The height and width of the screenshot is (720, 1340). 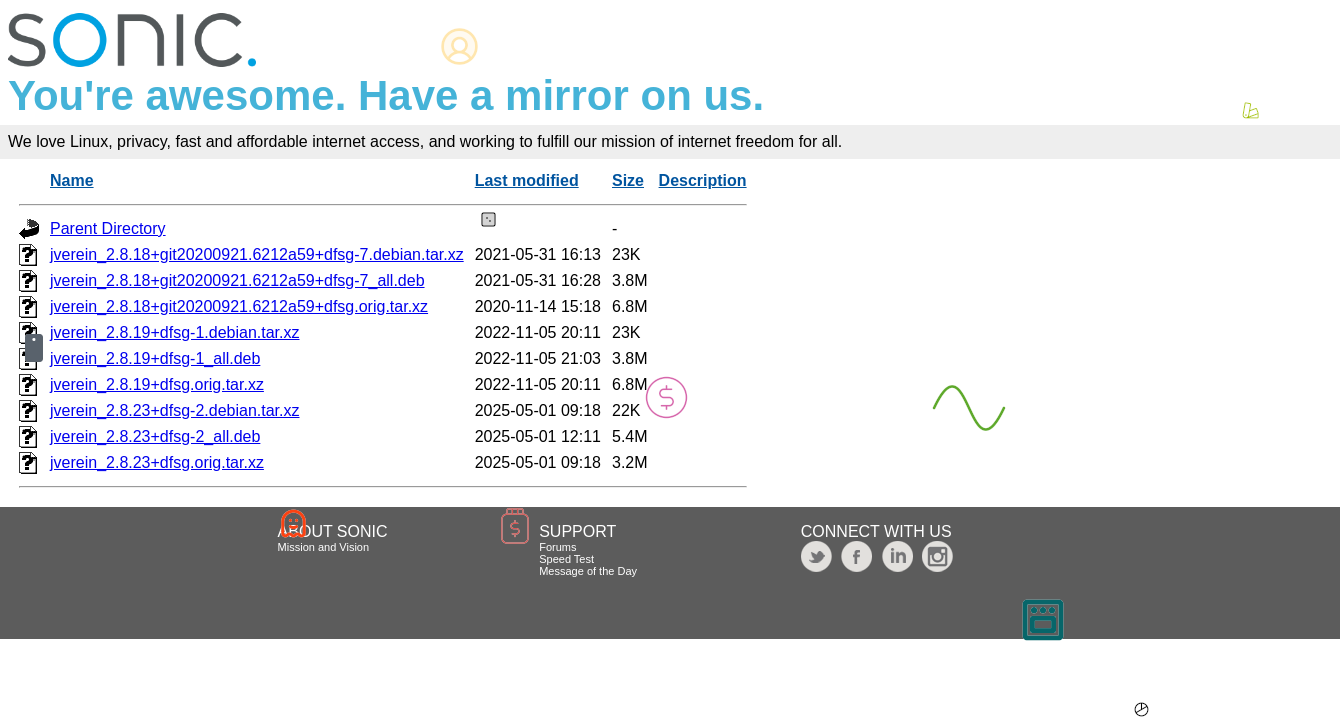 What do you see at coordinates (969, 408) in the screenshot?
I see `adjust audio or sound wave settings` at bounding box center [969, 408].